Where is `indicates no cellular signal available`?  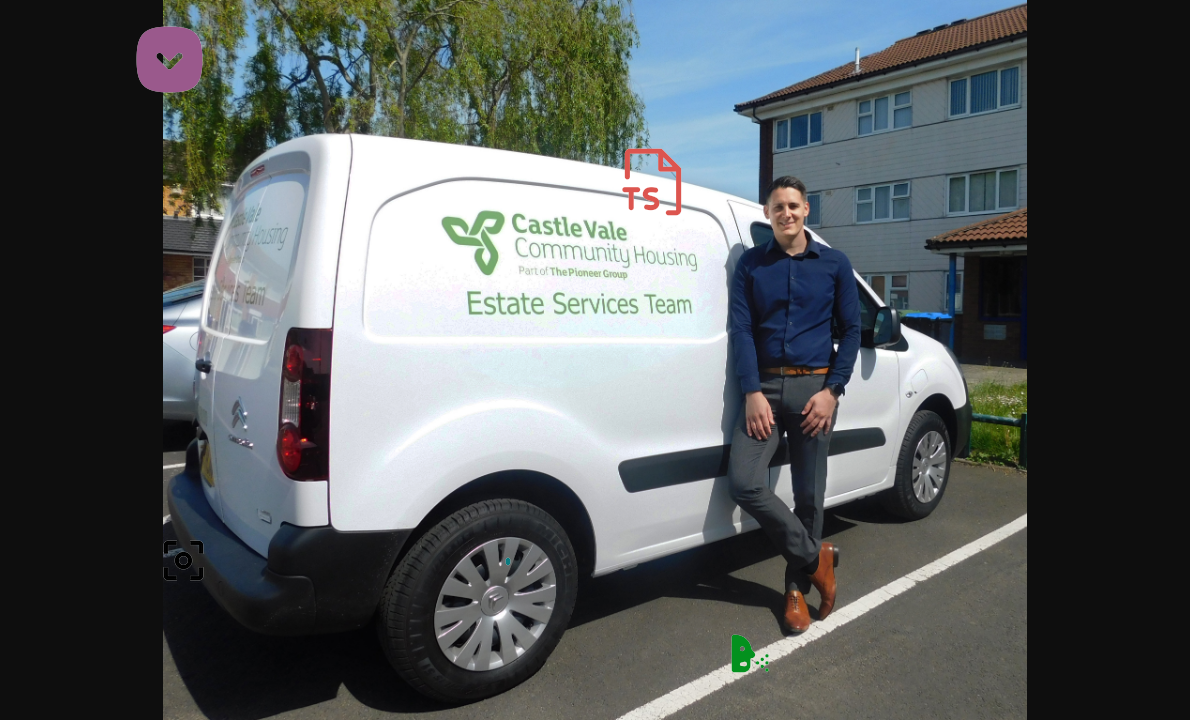
indicates no cellular signal available is located at coordinates (541, 536).